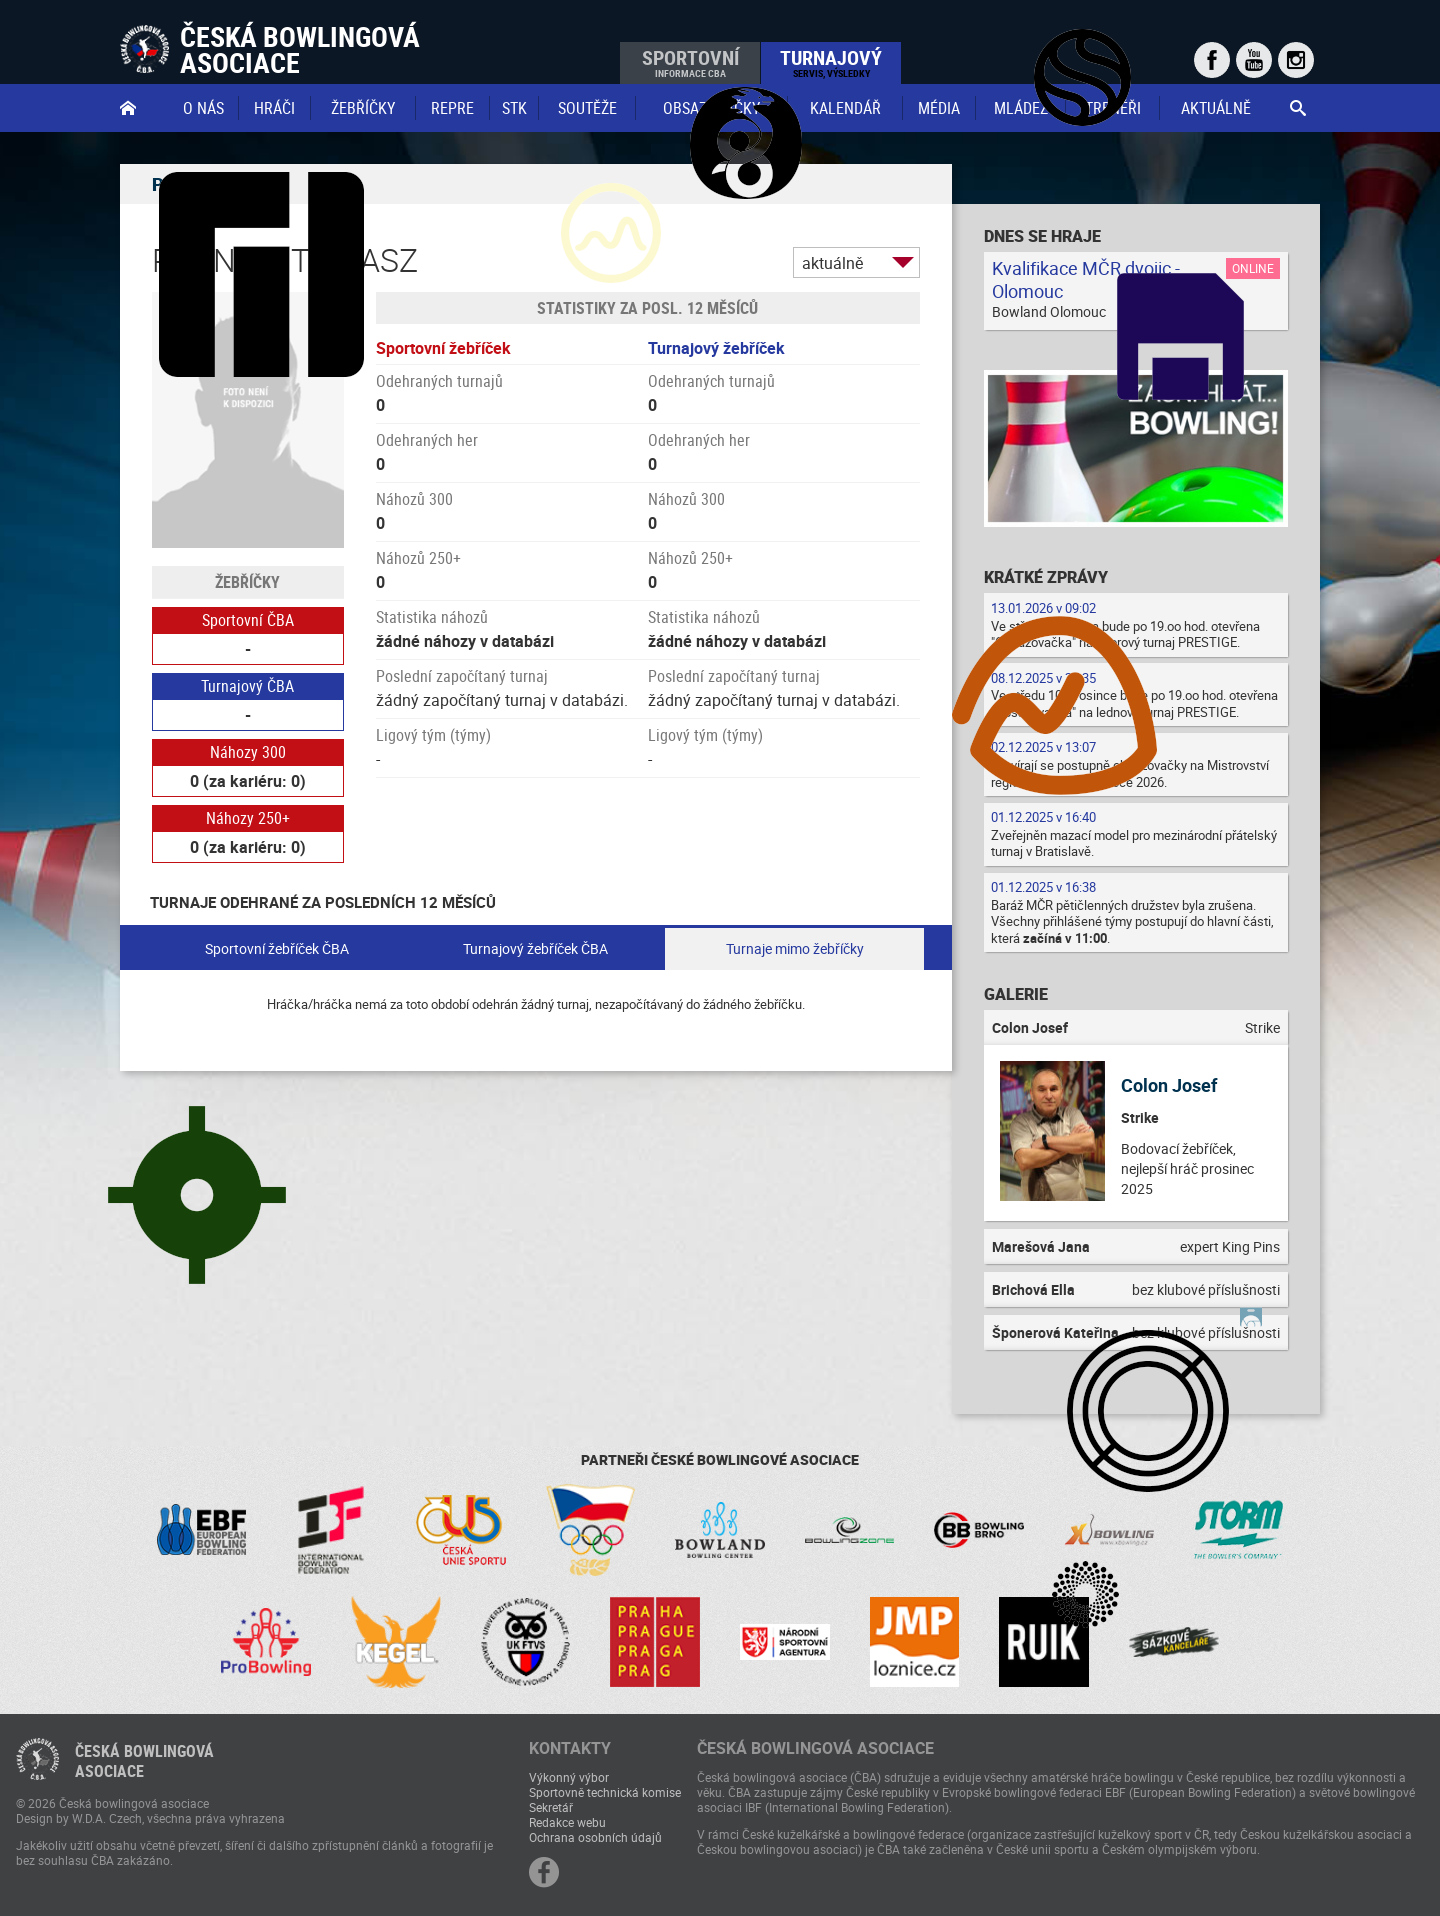 The image size is (1440, 1916). What do you see at coordinates (1148, 1411) in the screenshot?
I see `circle company logo` at bounding box center [1148, 1411].